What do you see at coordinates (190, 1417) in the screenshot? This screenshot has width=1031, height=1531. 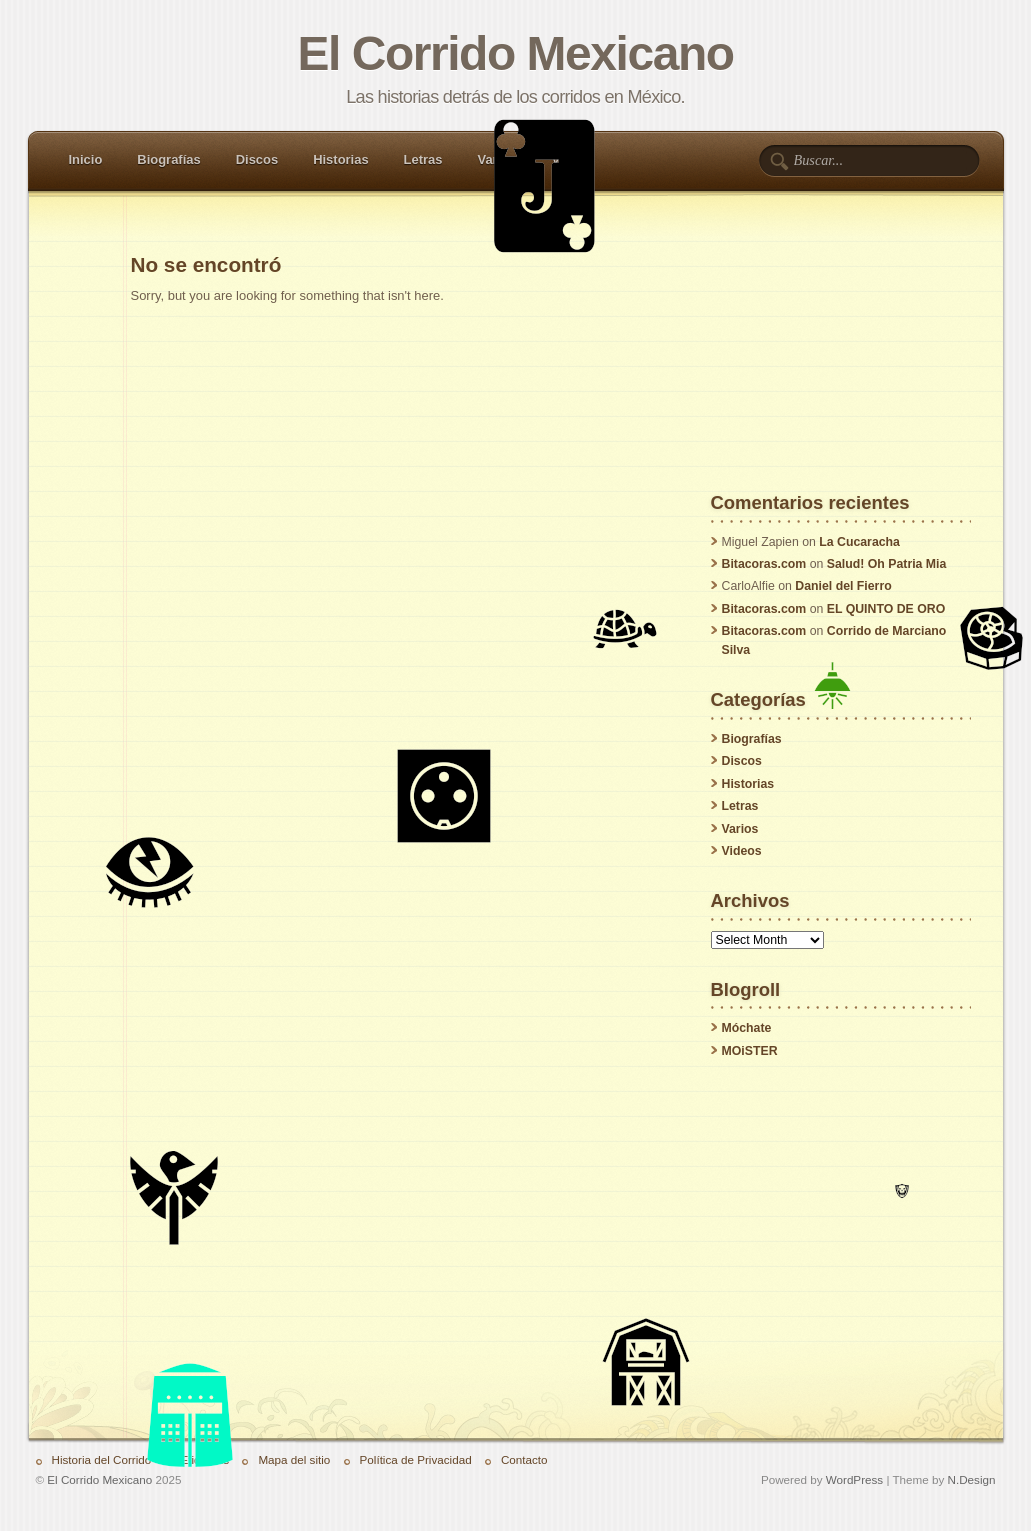 I see `select knight or heavy armor class` at bounding box center [190, 1417].